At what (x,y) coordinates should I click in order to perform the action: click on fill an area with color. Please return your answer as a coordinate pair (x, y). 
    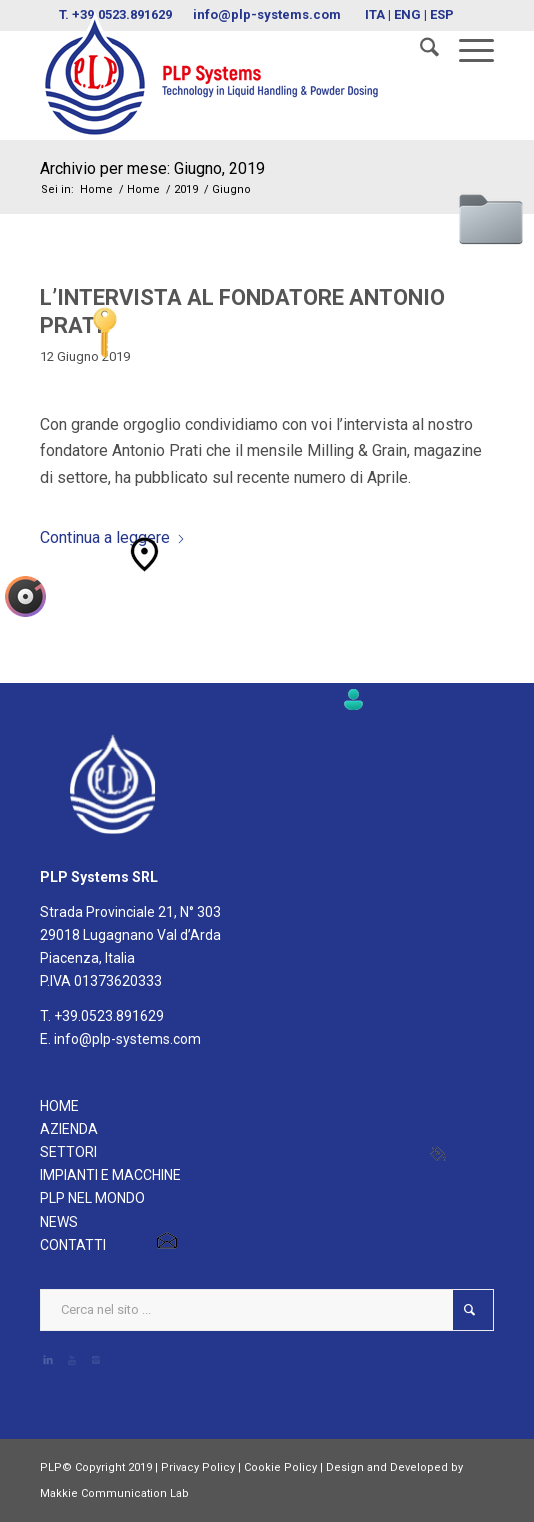
    Looking at the image, I should click on (438, 1154).